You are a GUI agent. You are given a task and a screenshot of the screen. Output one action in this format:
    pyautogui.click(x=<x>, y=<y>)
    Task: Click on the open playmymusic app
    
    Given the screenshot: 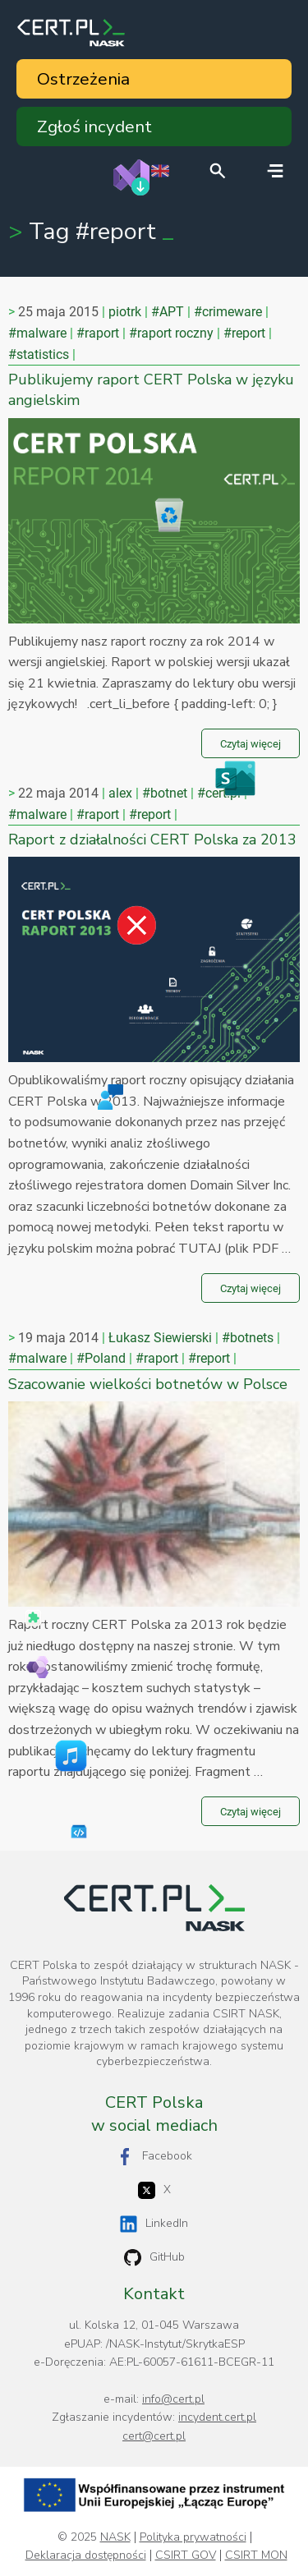 What is the action you would take?
    pyautogui.click(x=71, y=1755)
    